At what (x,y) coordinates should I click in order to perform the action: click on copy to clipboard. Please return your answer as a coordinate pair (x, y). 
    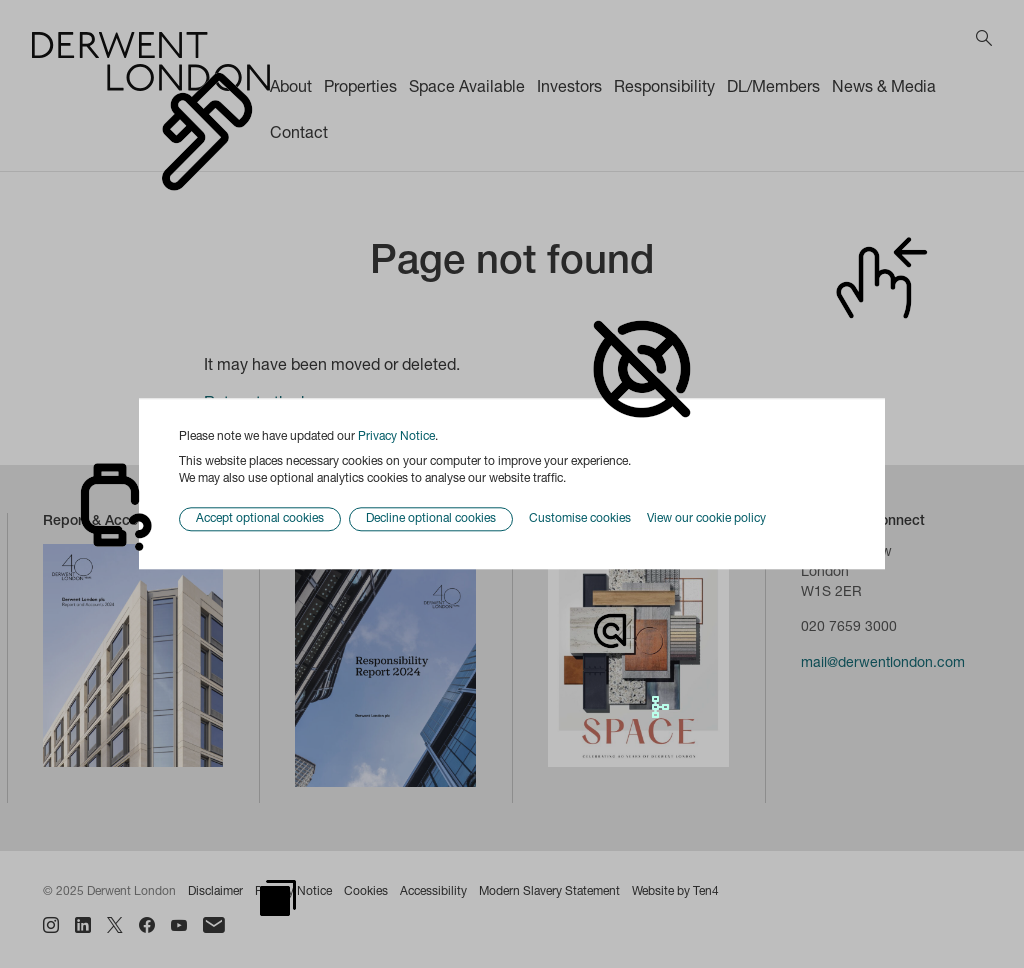
    Looking at the image, I should click on (278, 898).